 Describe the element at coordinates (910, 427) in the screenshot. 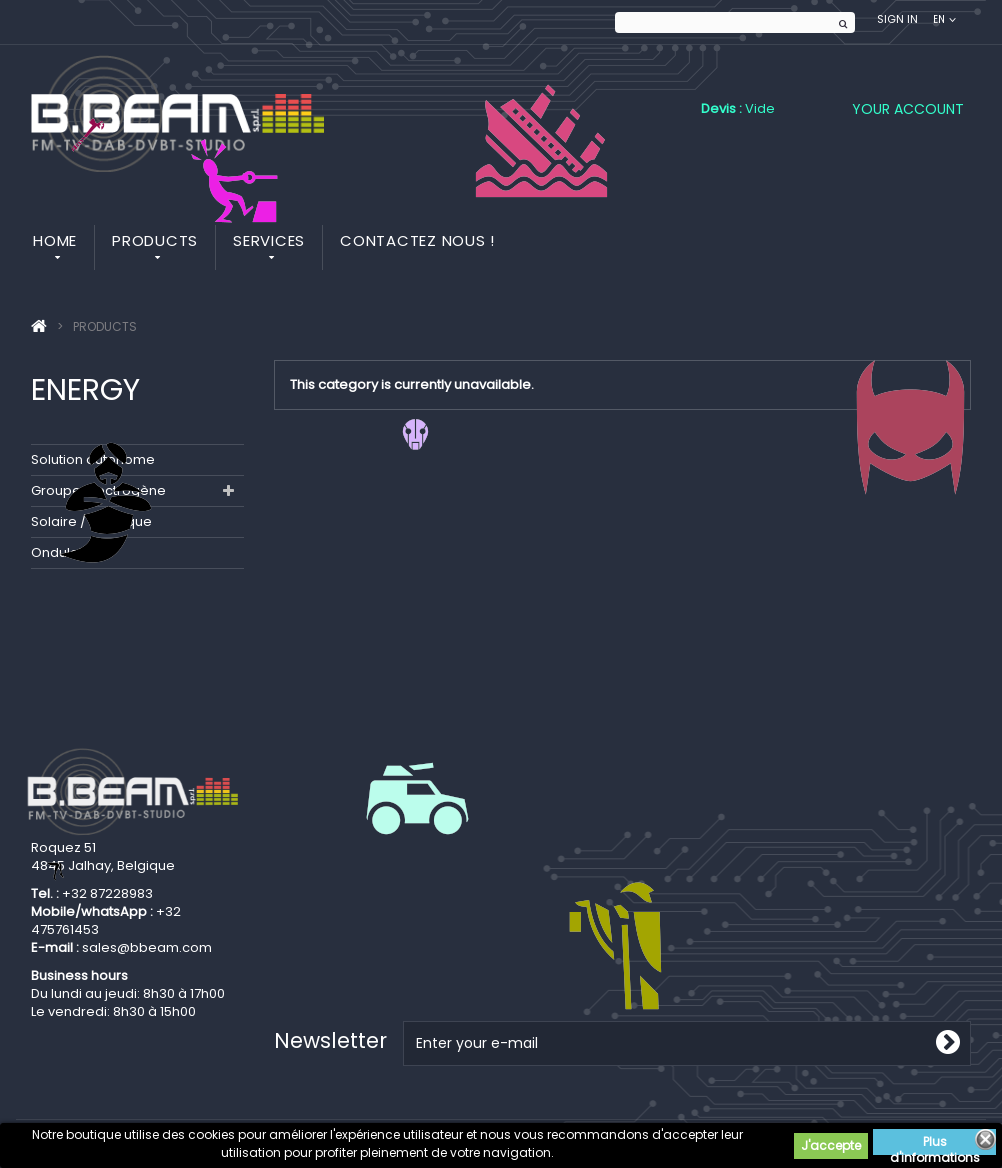

I see `select batman or superhero character` at that location.